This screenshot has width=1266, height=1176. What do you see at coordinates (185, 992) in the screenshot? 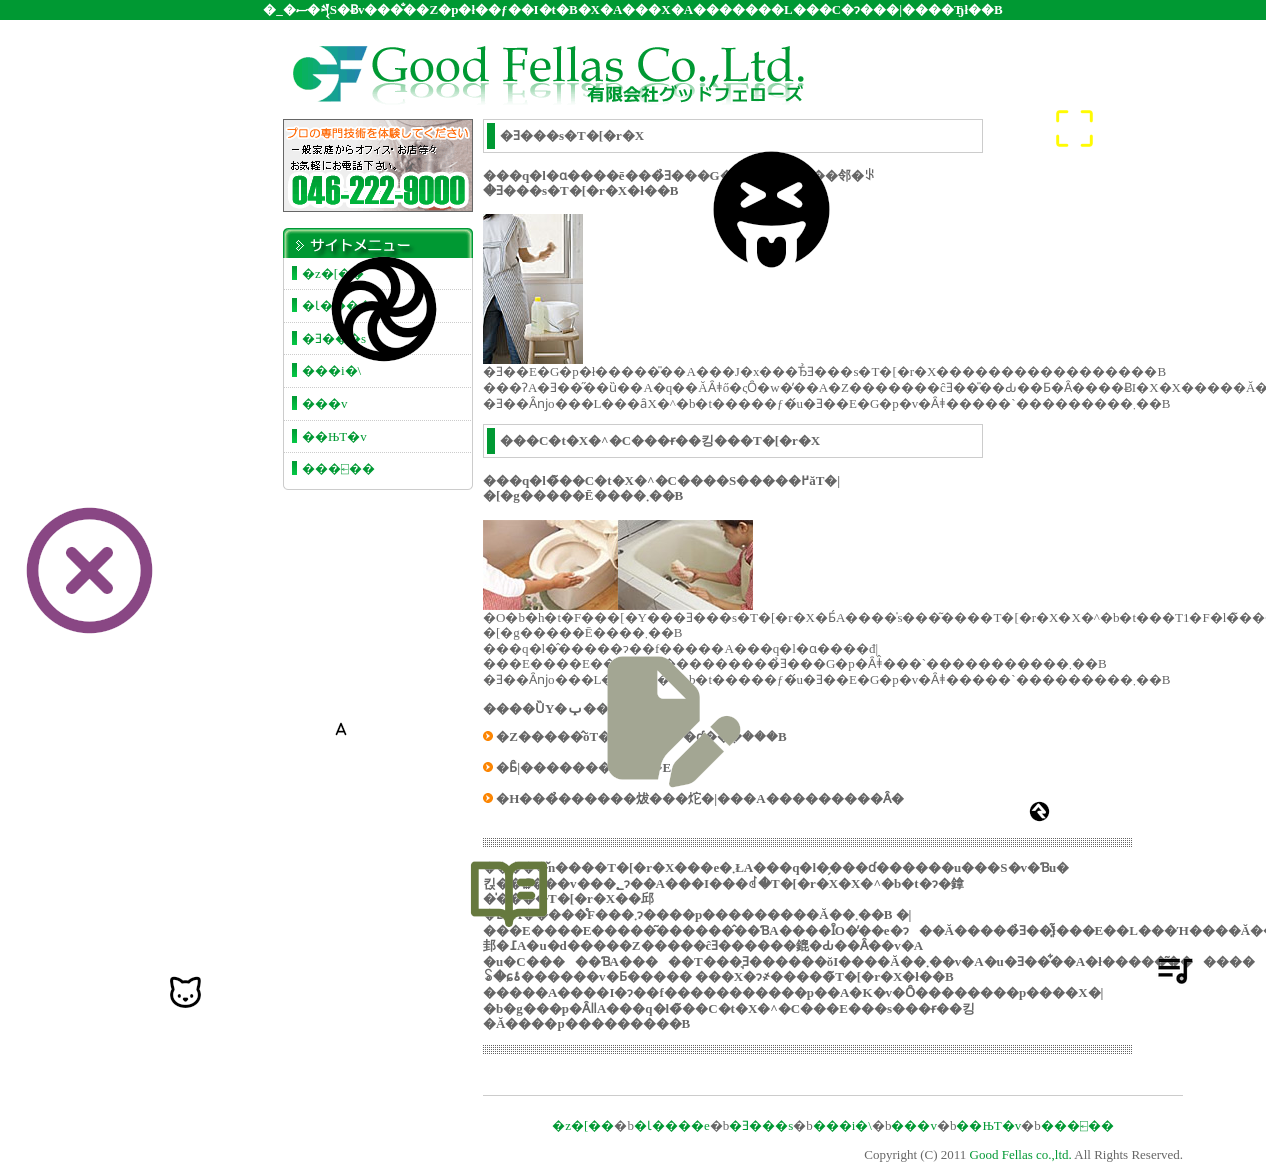
I see `access pet-related features or settings` at bounding box center [185, 992].